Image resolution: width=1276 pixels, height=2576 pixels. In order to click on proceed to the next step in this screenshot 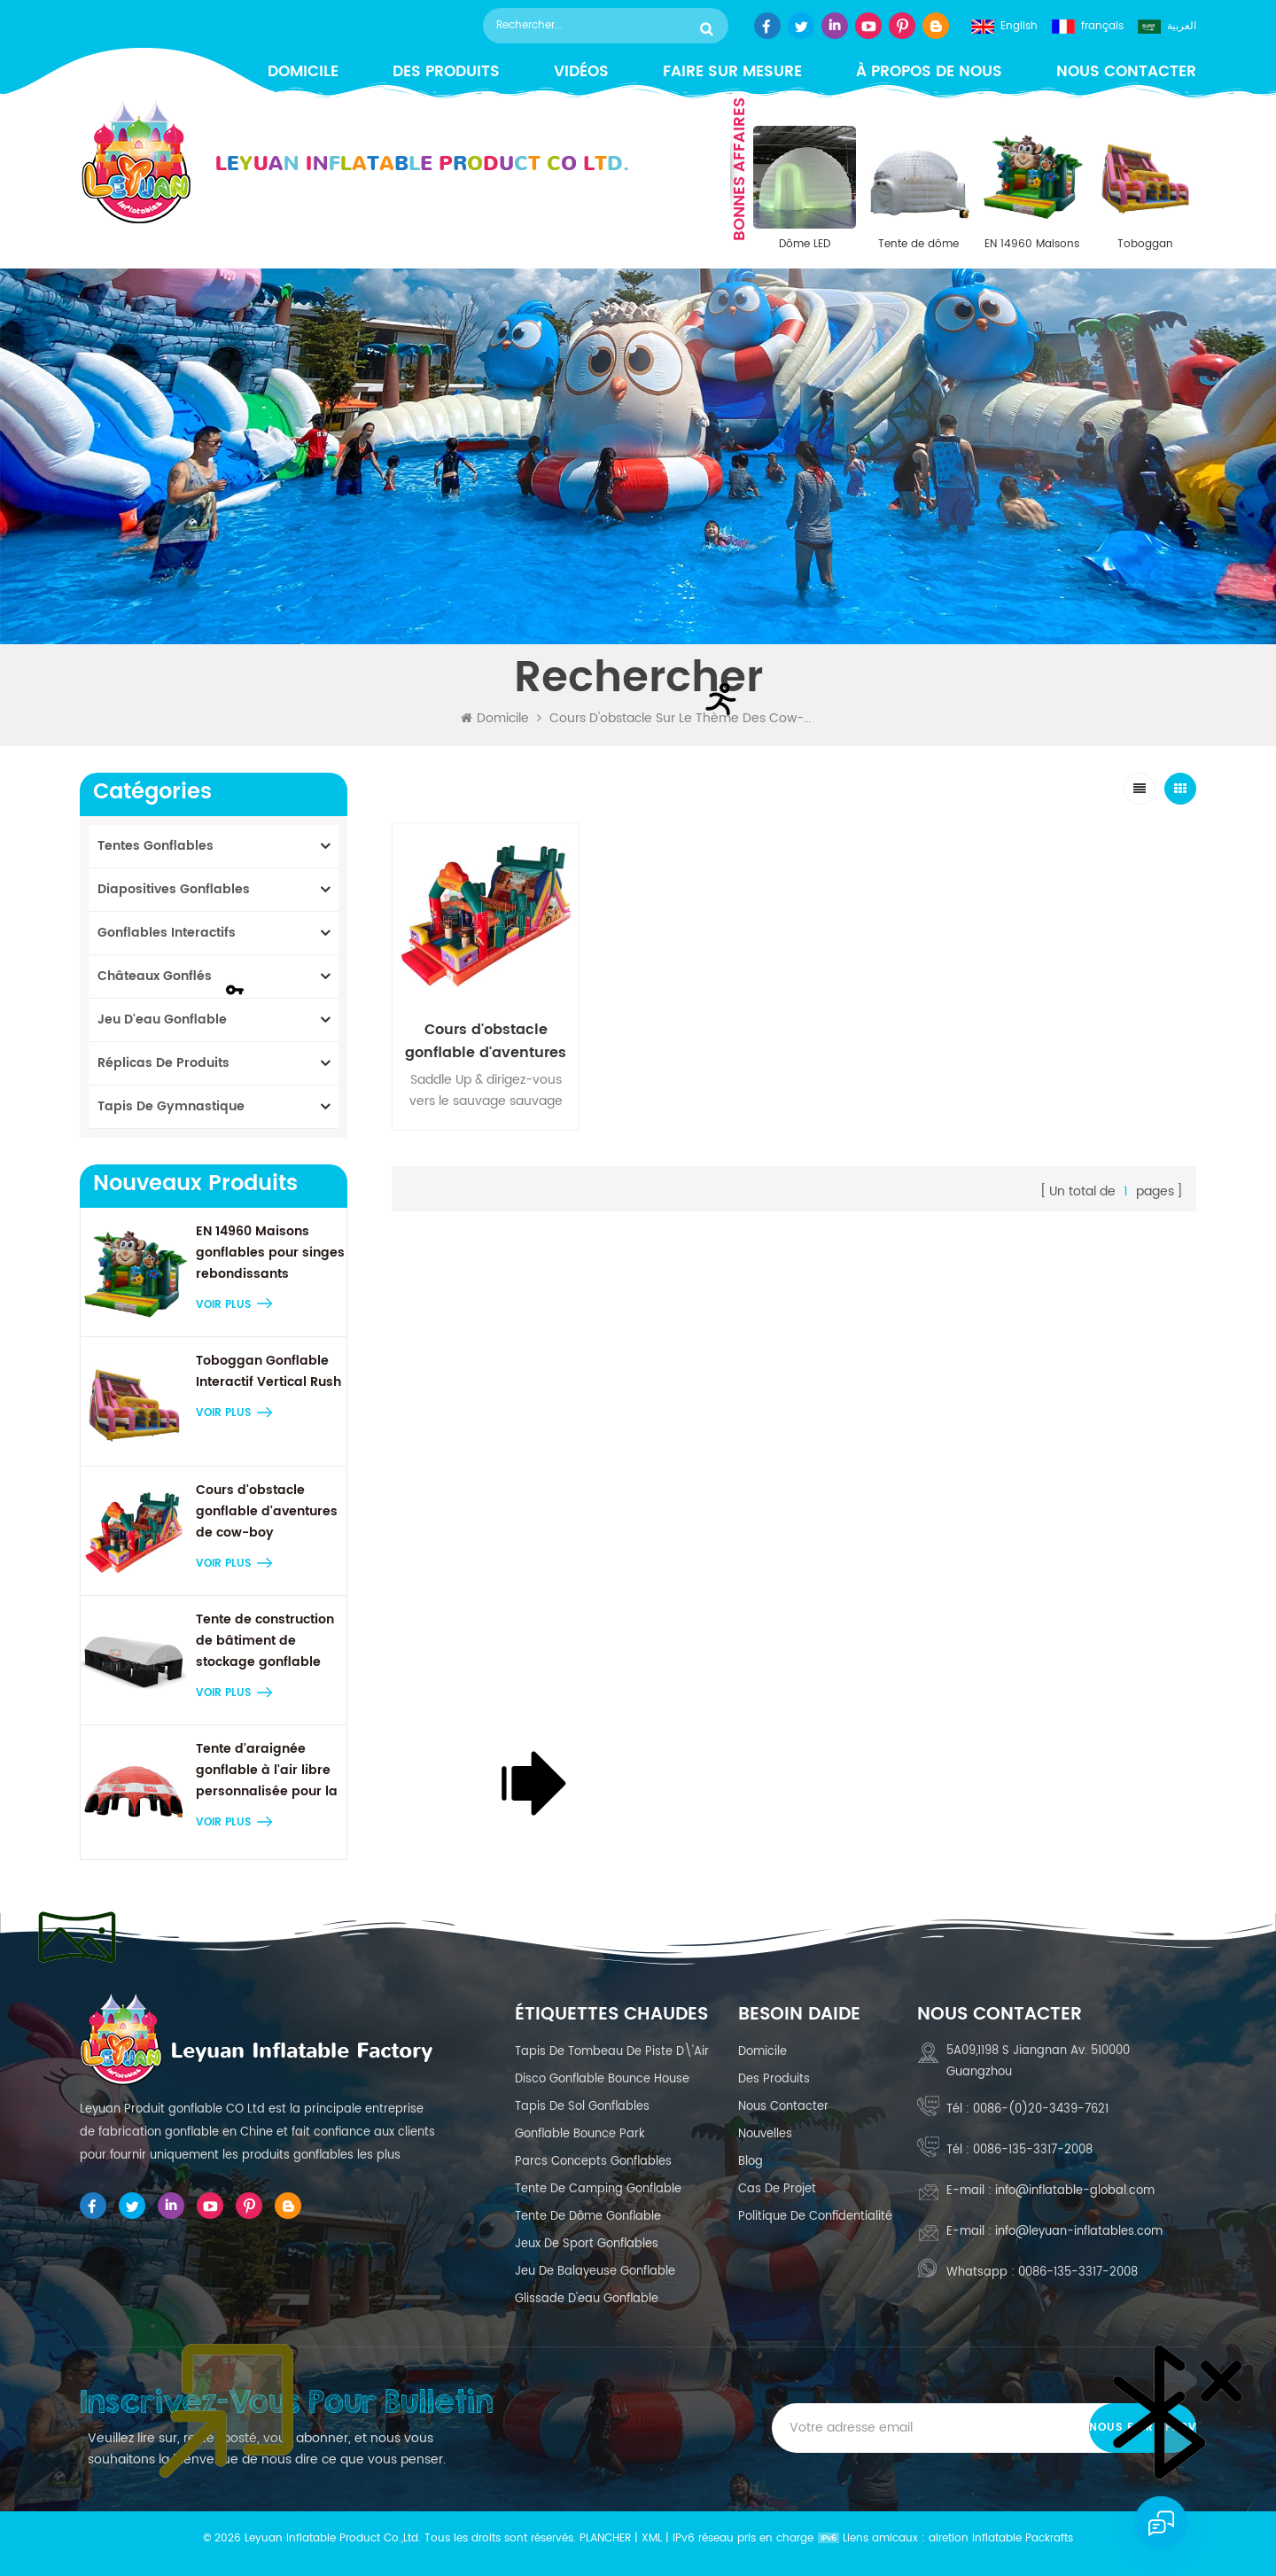, I will do `click(531, 1783)`.